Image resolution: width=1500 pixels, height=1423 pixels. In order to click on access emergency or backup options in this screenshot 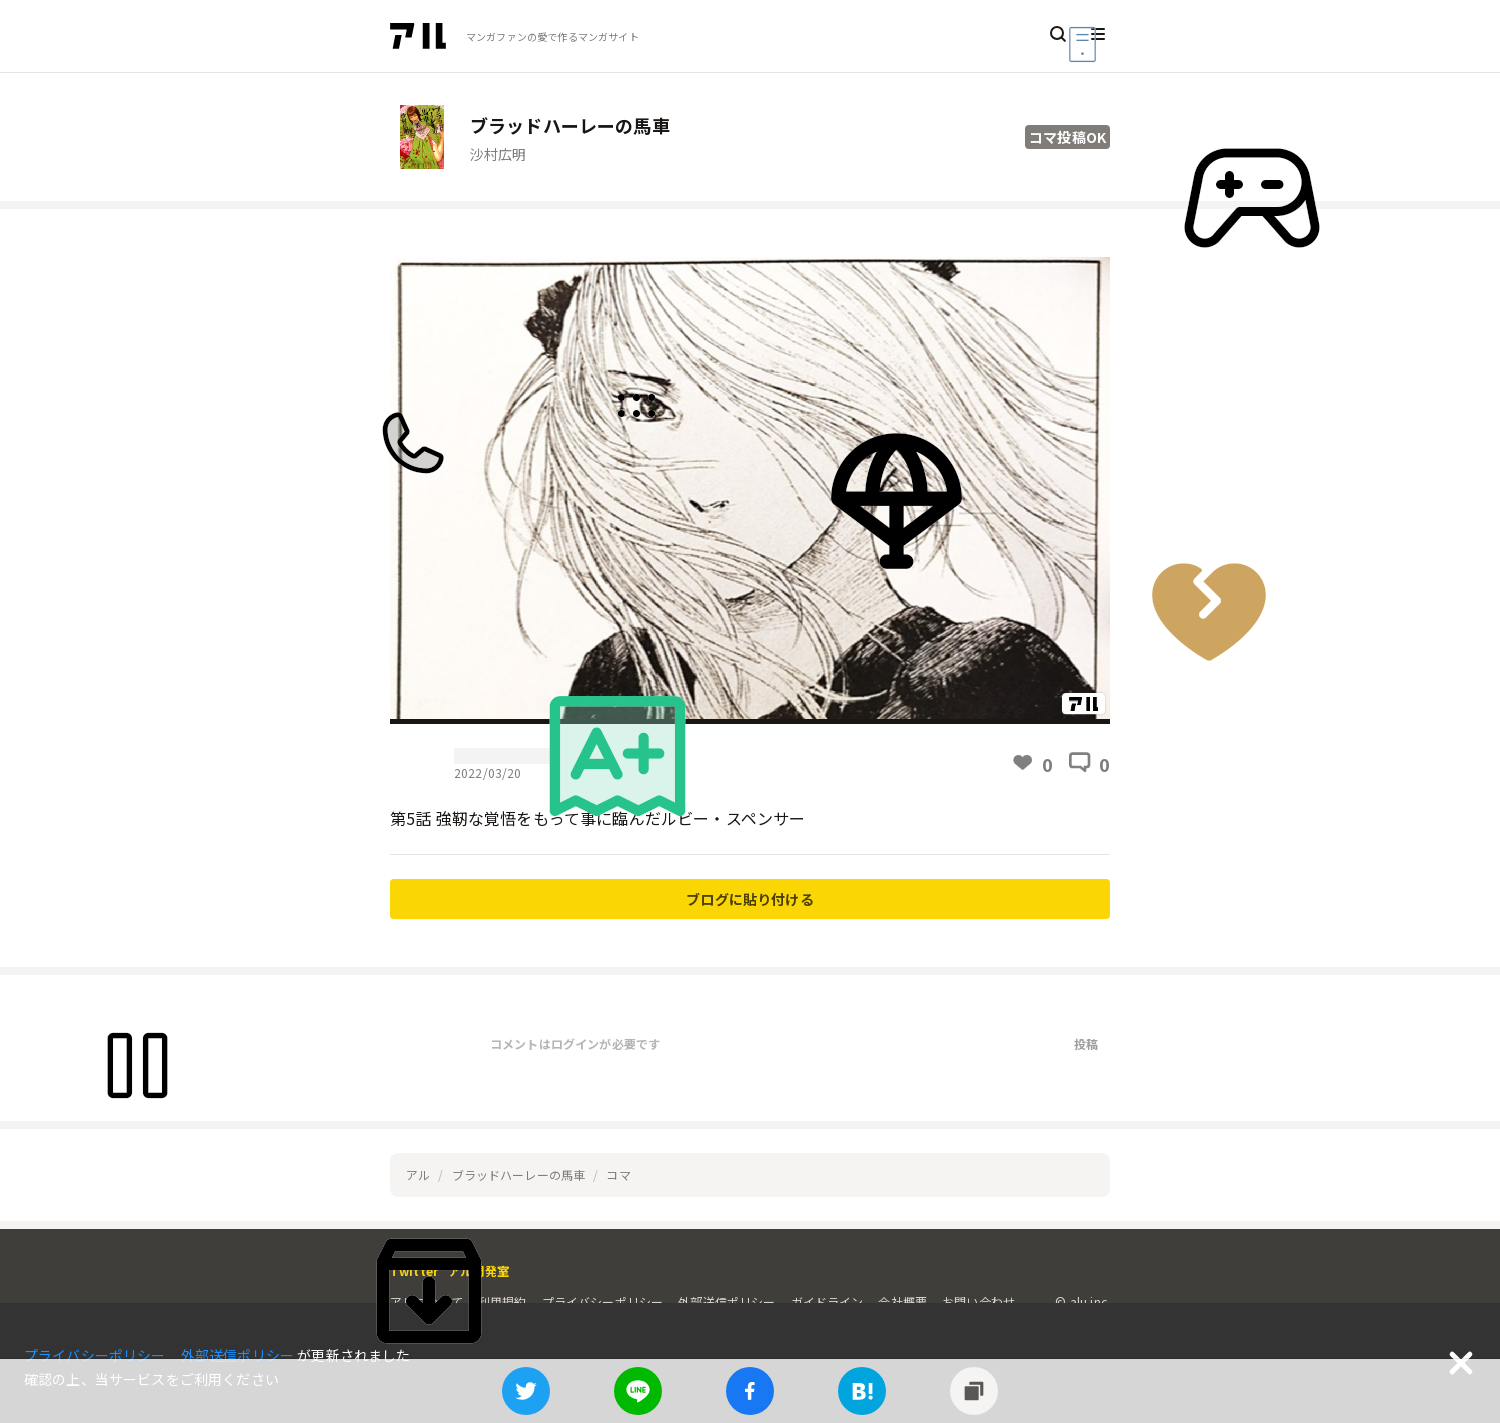, I will do `click(896, 503)`.